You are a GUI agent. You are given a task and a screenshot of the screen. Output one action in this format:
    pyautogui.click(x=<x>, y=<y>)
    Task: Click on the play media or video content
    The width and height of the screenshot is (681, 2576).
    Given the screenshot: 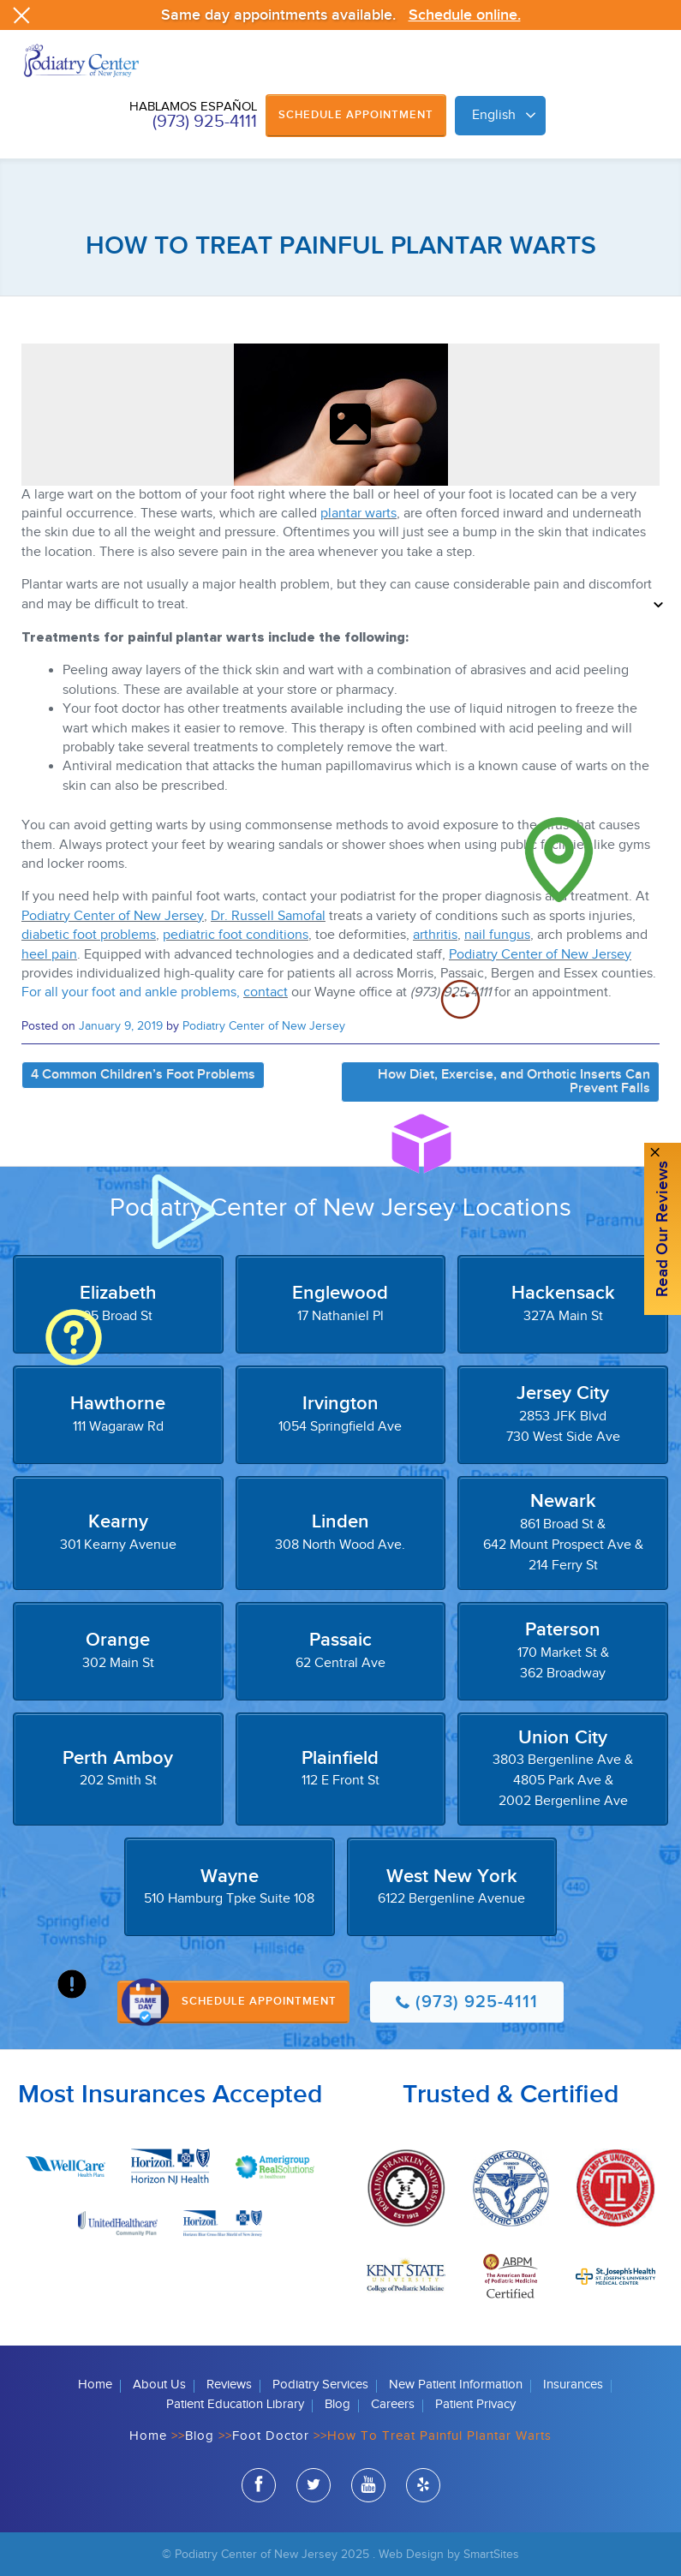 What is the action you would take?
    pyautogui.click(x=175, y=1211)
    